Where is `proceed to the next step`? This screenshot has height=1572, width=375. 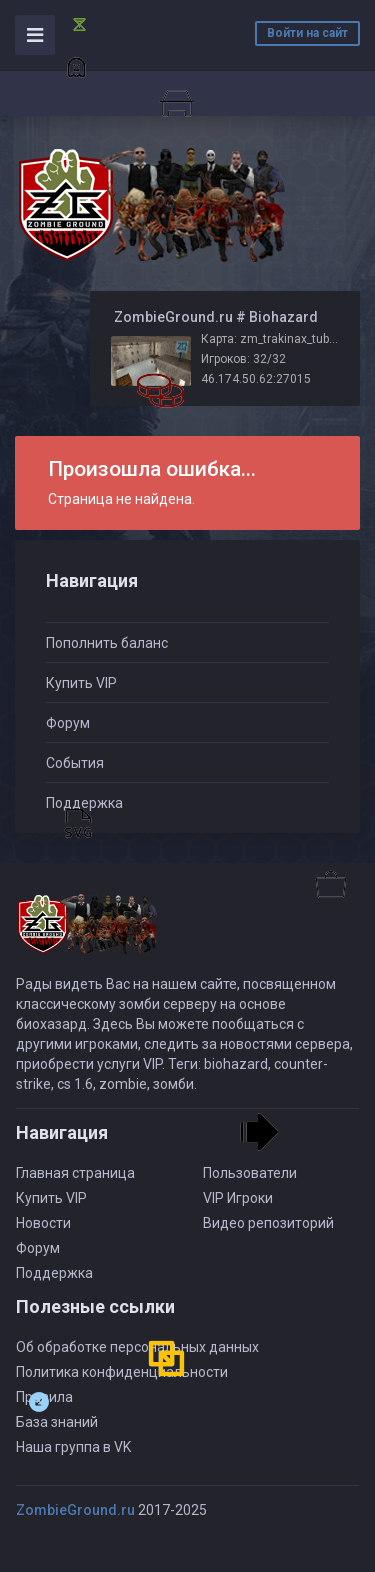 proceed to the next step is located at coordinates (258, 1132).